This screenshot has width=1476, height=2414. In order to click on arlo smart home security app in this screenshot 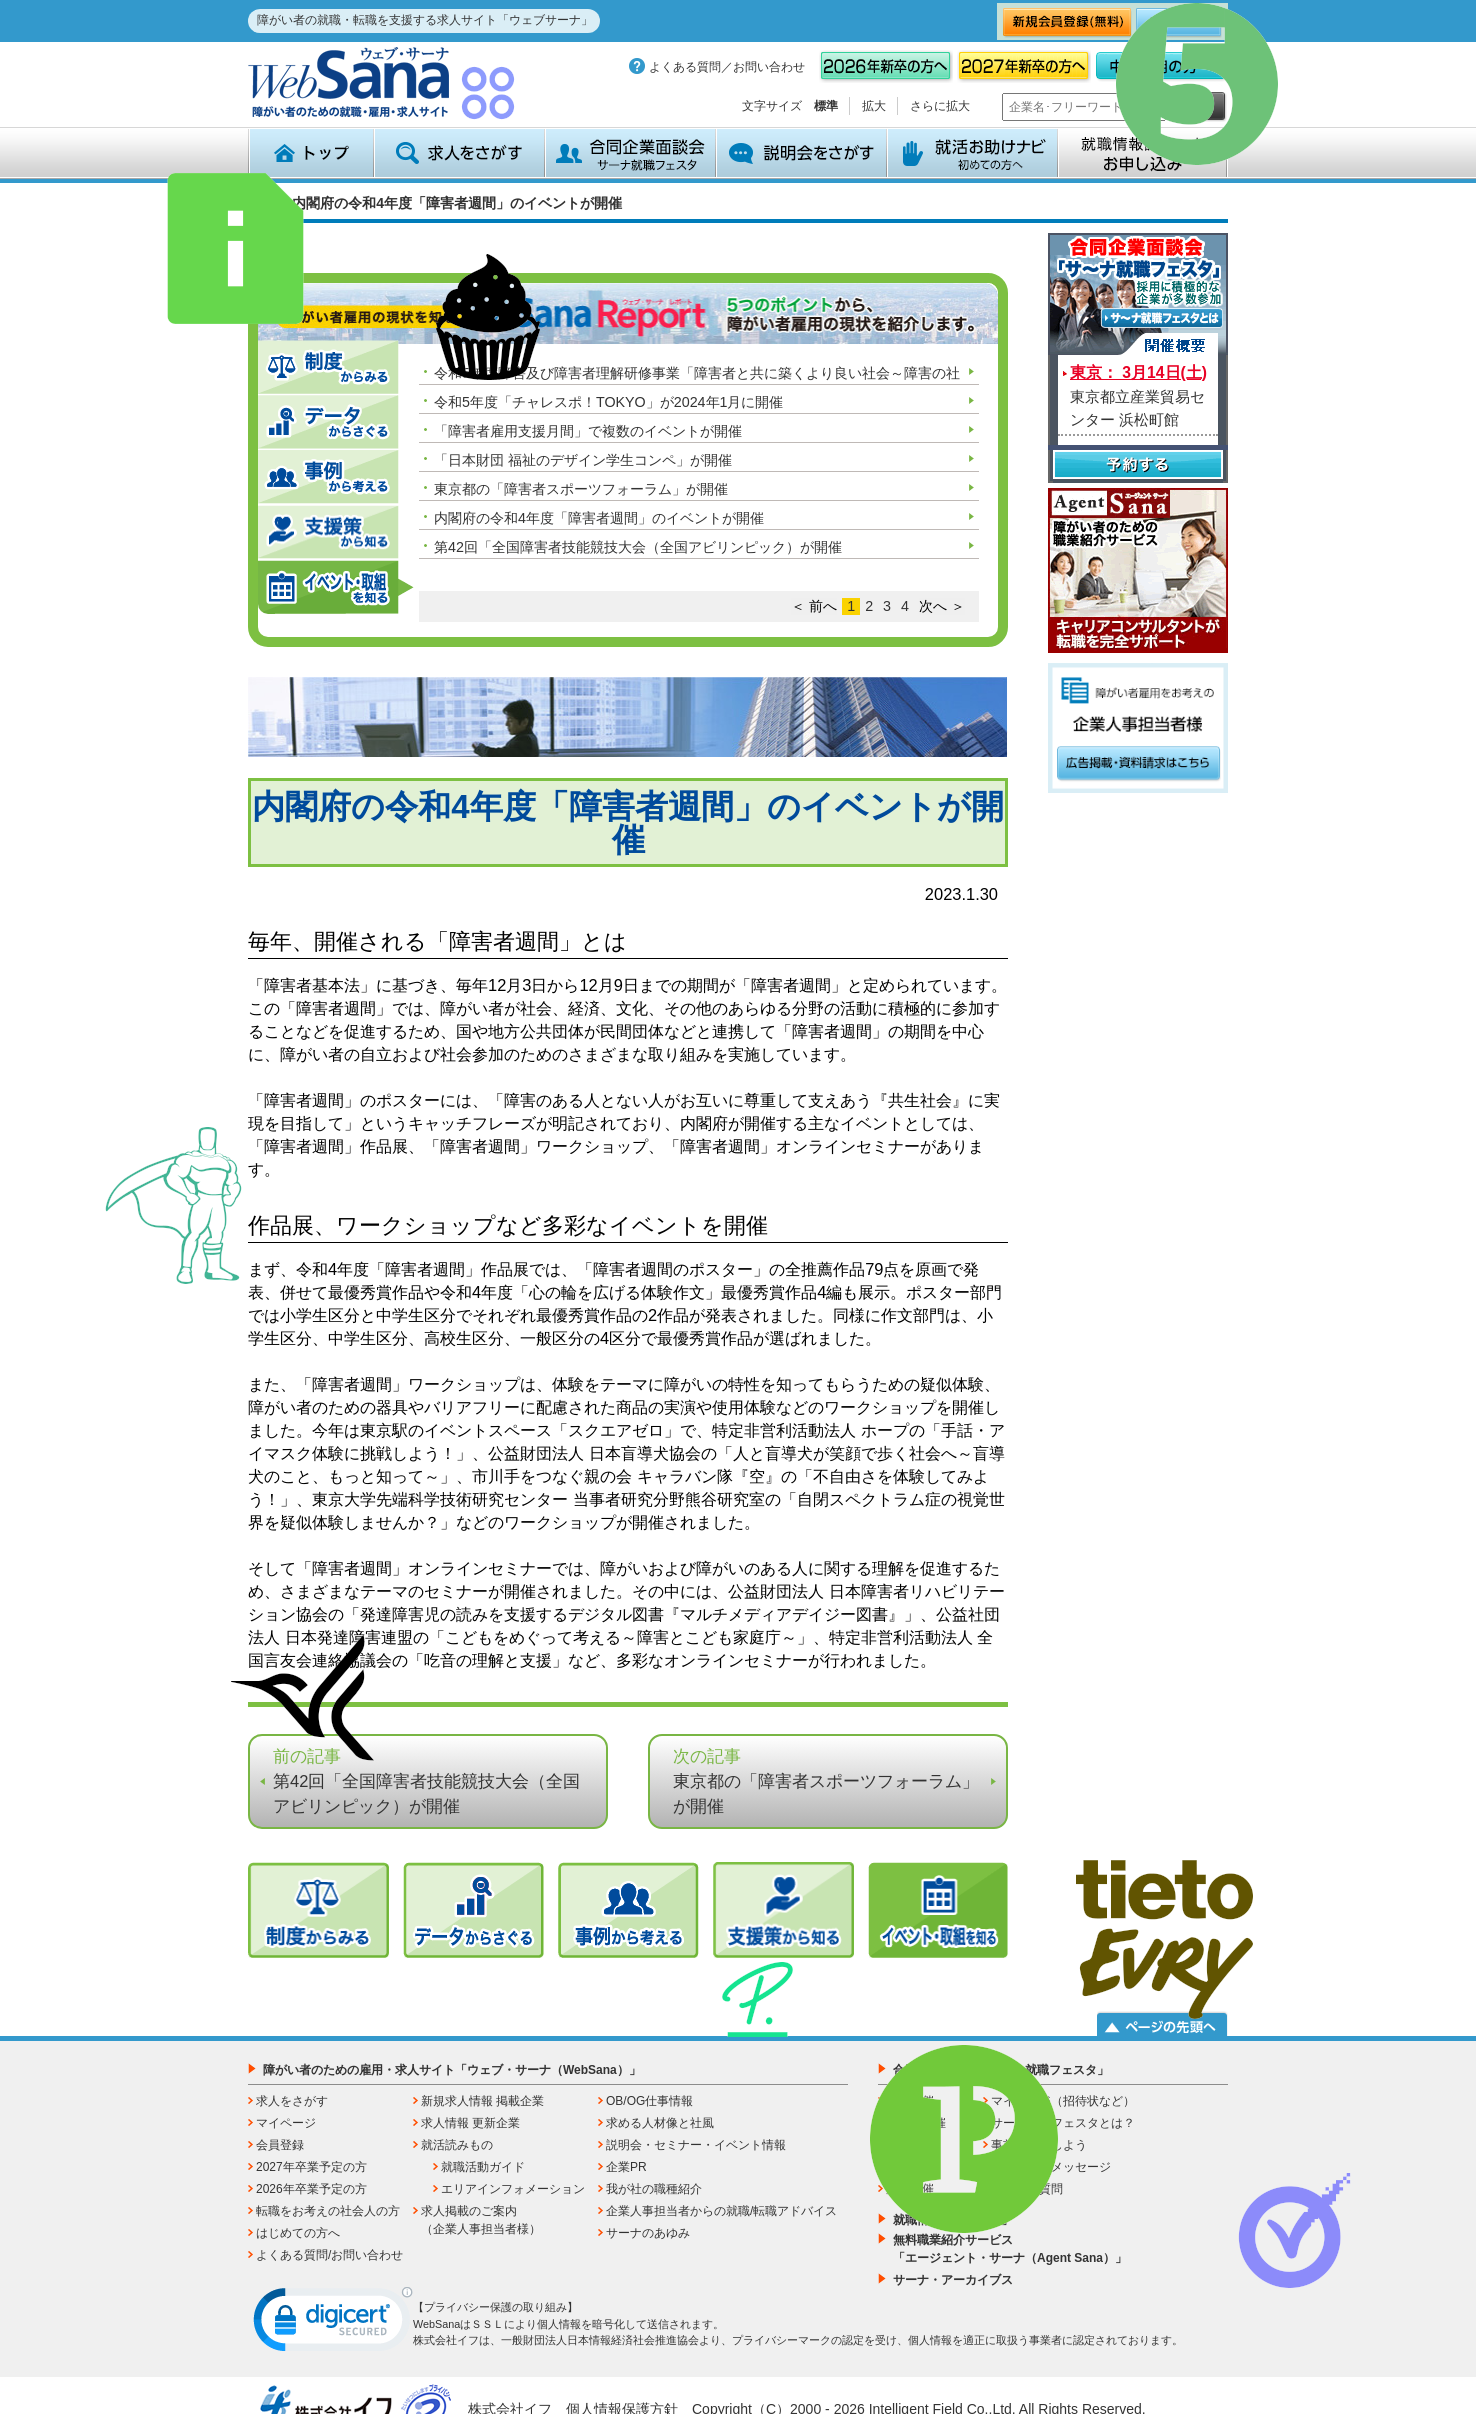, I will do `click(302, 1697)`.